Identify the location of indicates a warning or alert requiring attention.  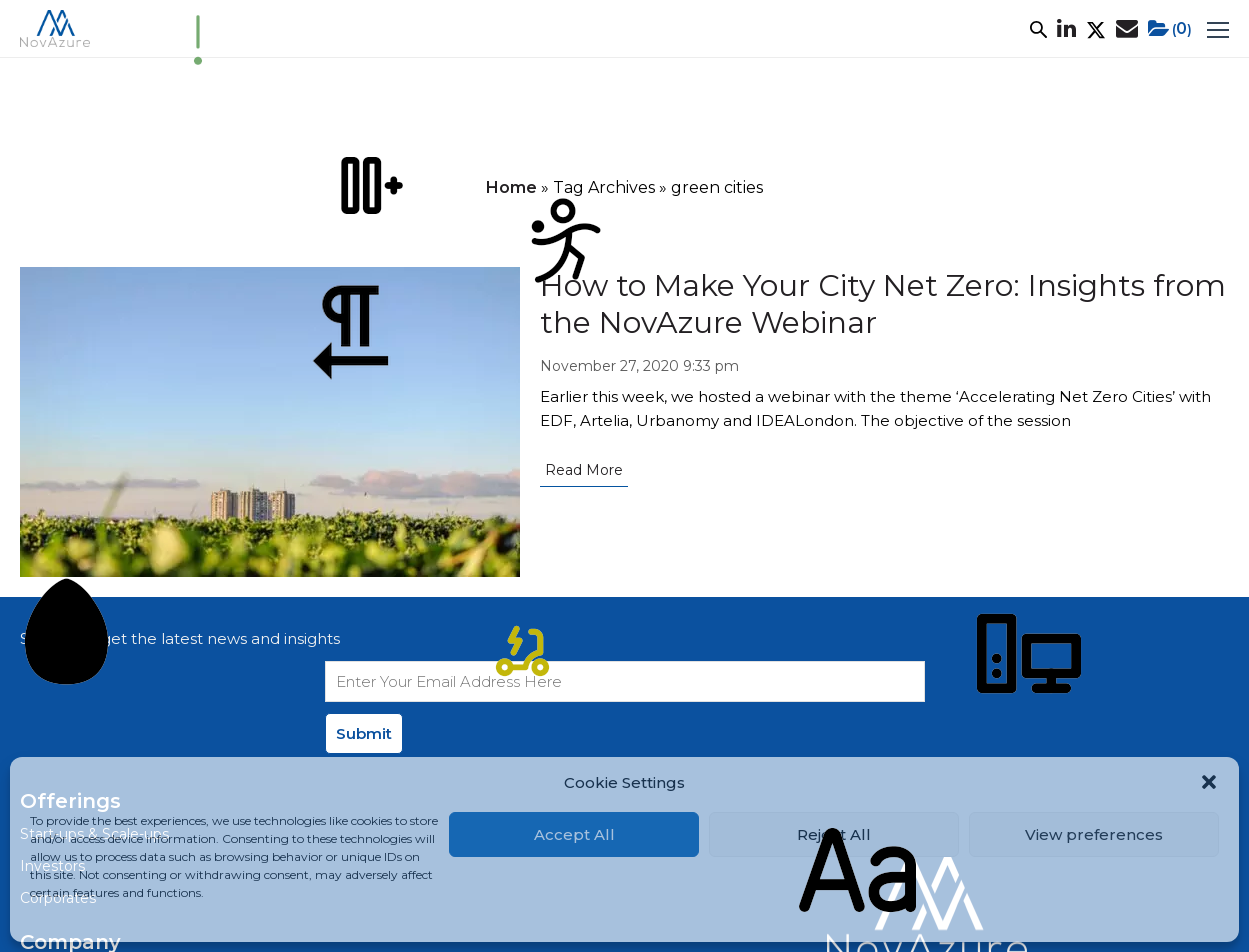
(198, 40).